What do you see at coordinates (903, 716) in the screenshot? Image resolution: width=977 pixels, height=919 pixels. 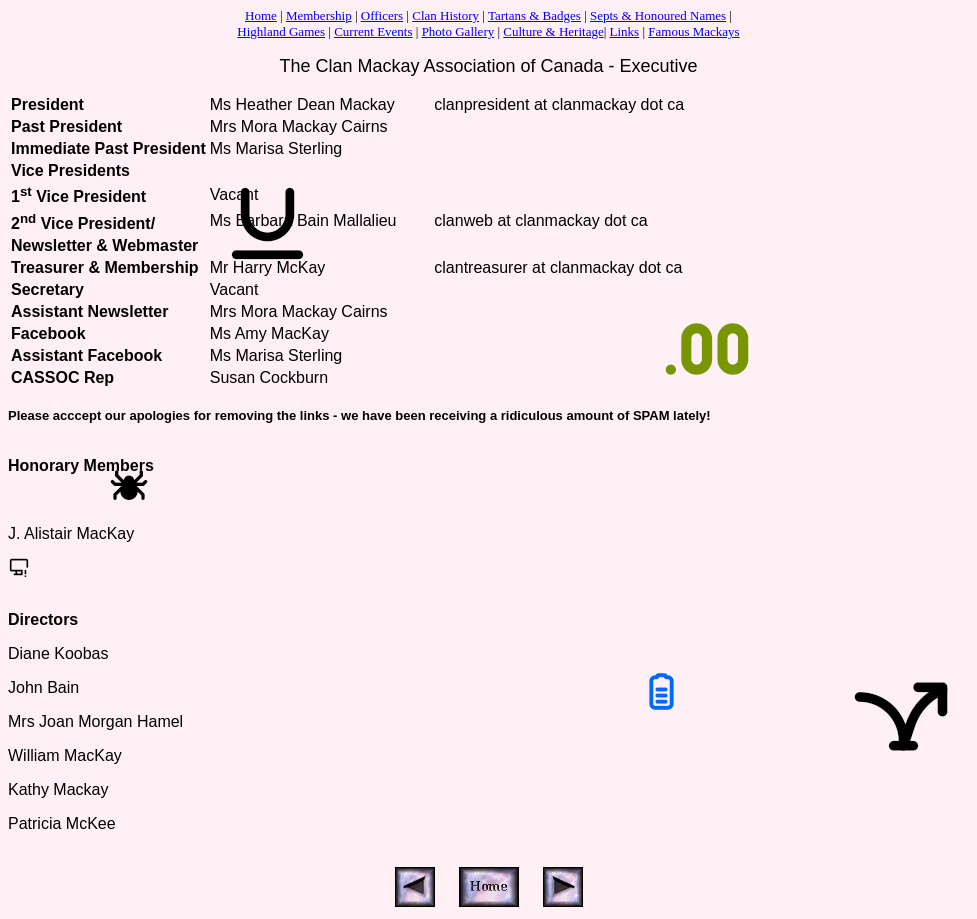 I see `redirect or reroute content` at bounding box center [903, 716].